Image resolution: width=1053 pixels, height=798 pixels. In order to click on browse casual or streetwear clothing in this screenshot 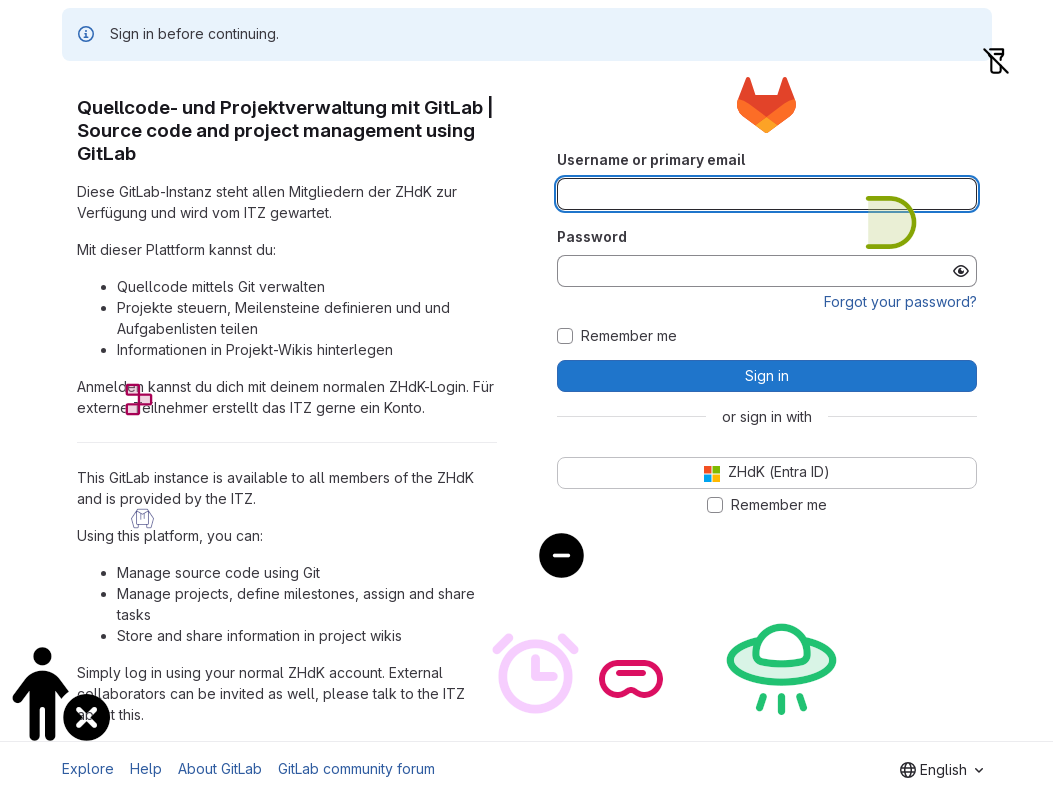, I will do `click(142, 518)`.